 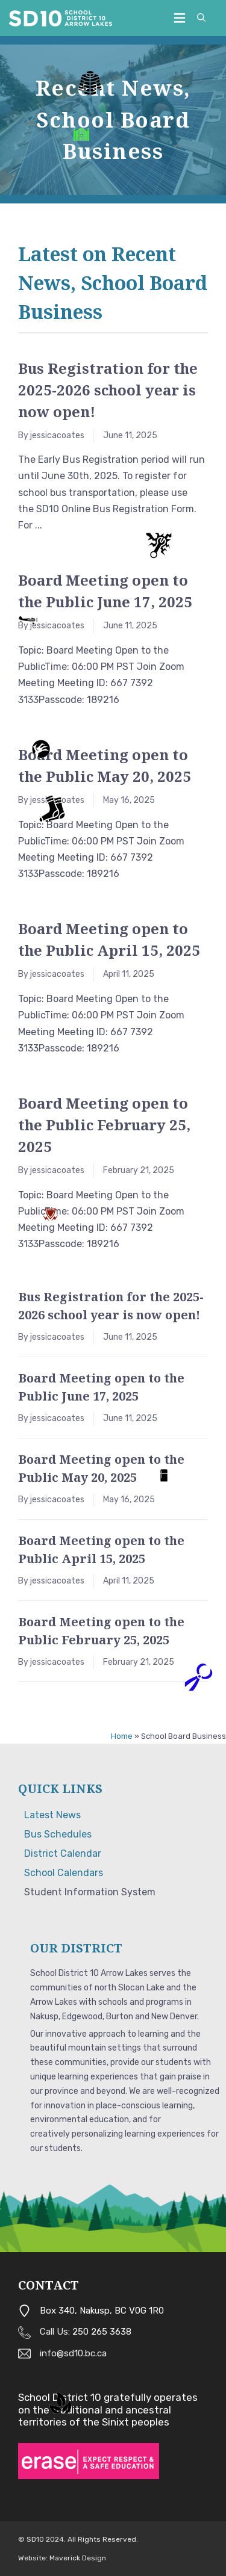 What do you see at coordinates (52, 808) in the screenshot?
I see `browse socks or hosiery products` at bounding box center [52, 808].